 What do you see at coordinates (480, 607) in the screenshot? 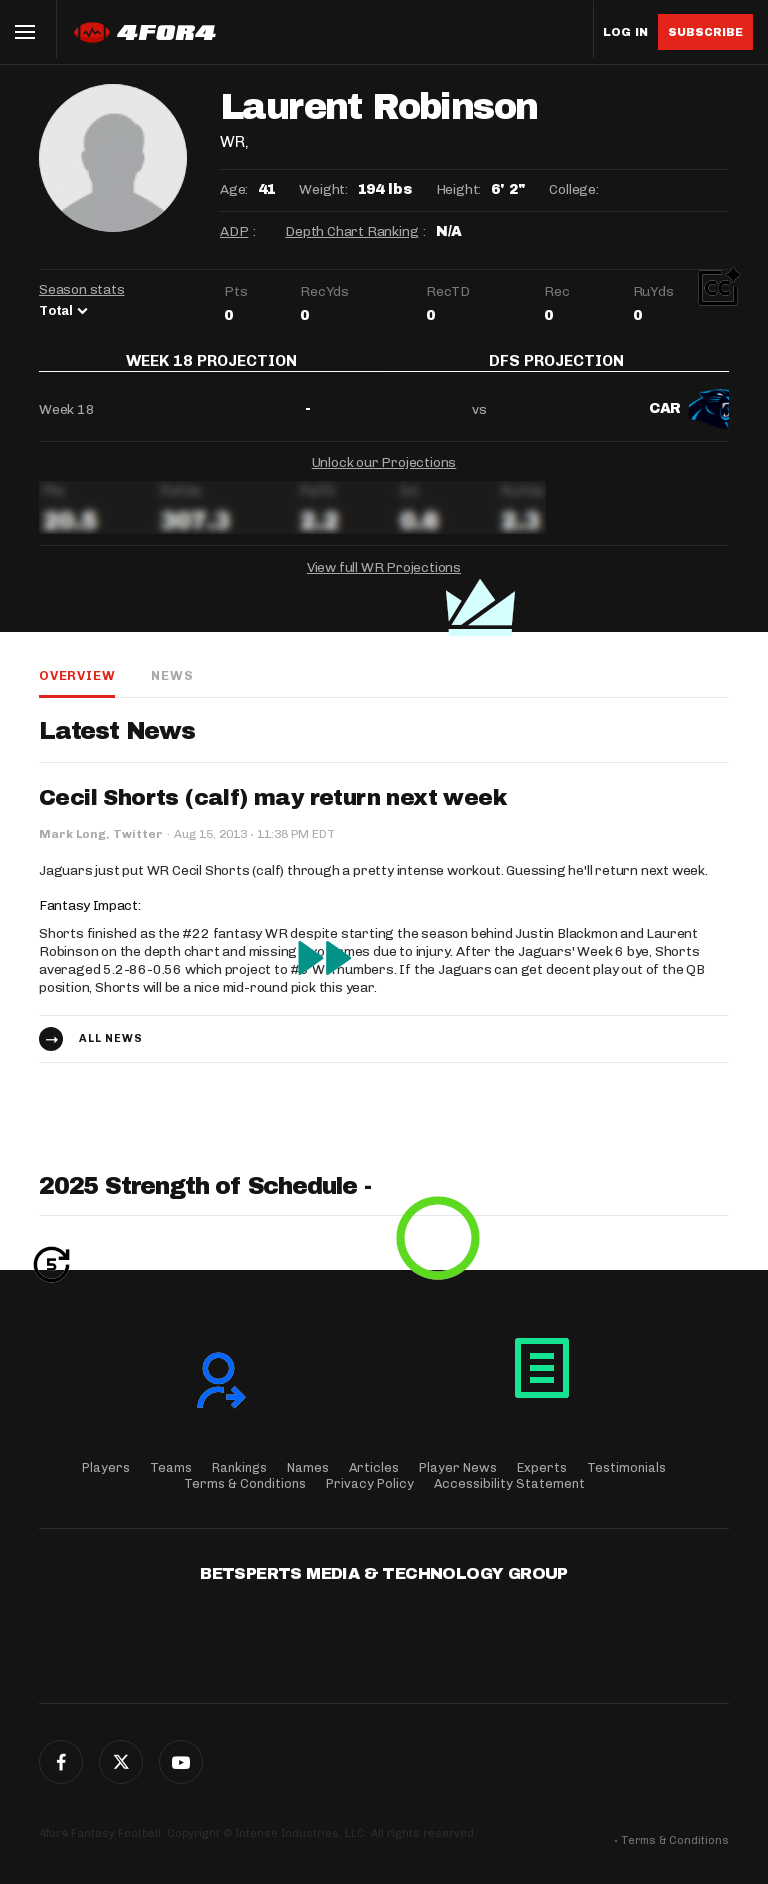
I see `open the WazirX cryptocurrency exchange app` at bounding box center [480, 607].